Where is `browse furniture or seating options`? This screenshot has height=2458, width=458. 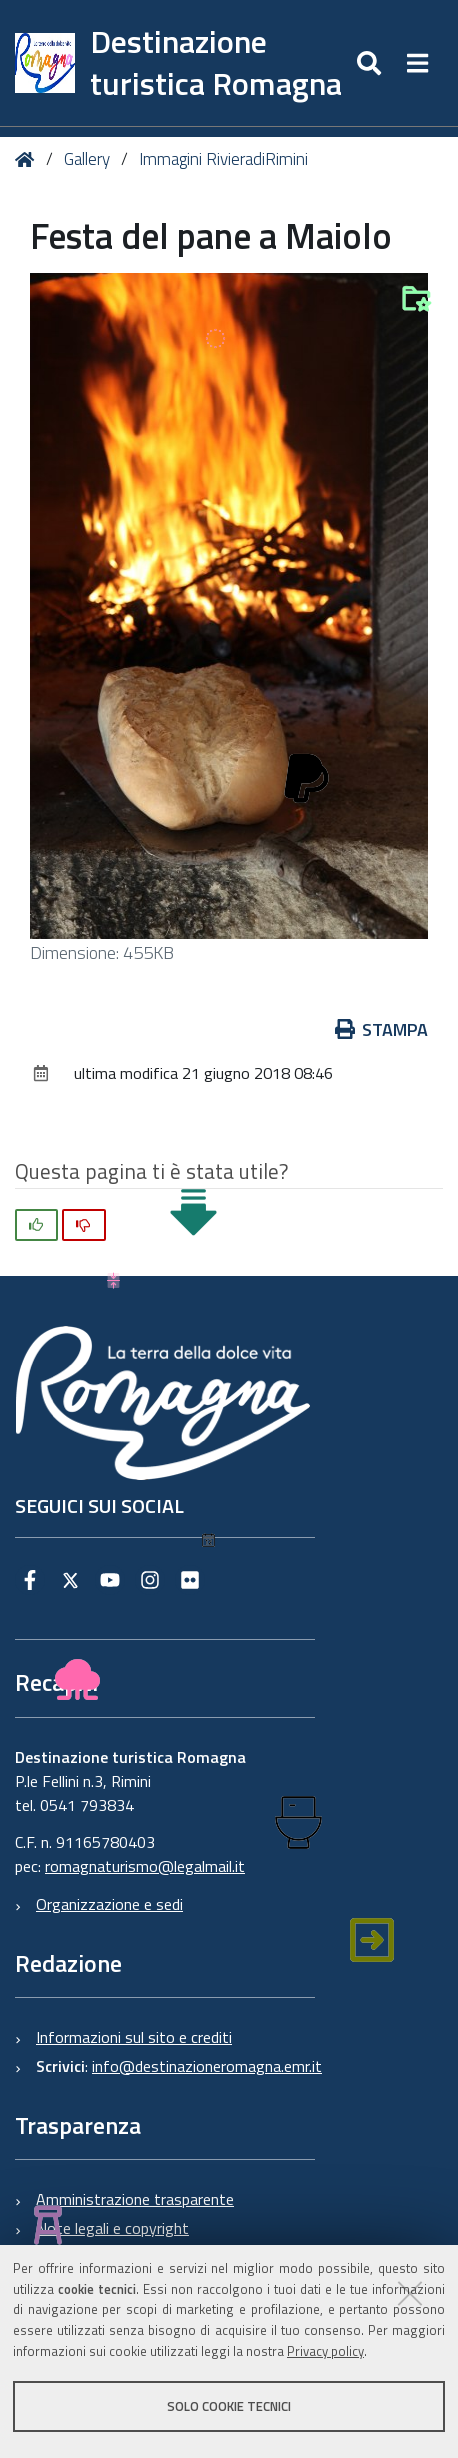 browse furniture or seating options is located at coordinates (48, 2225).